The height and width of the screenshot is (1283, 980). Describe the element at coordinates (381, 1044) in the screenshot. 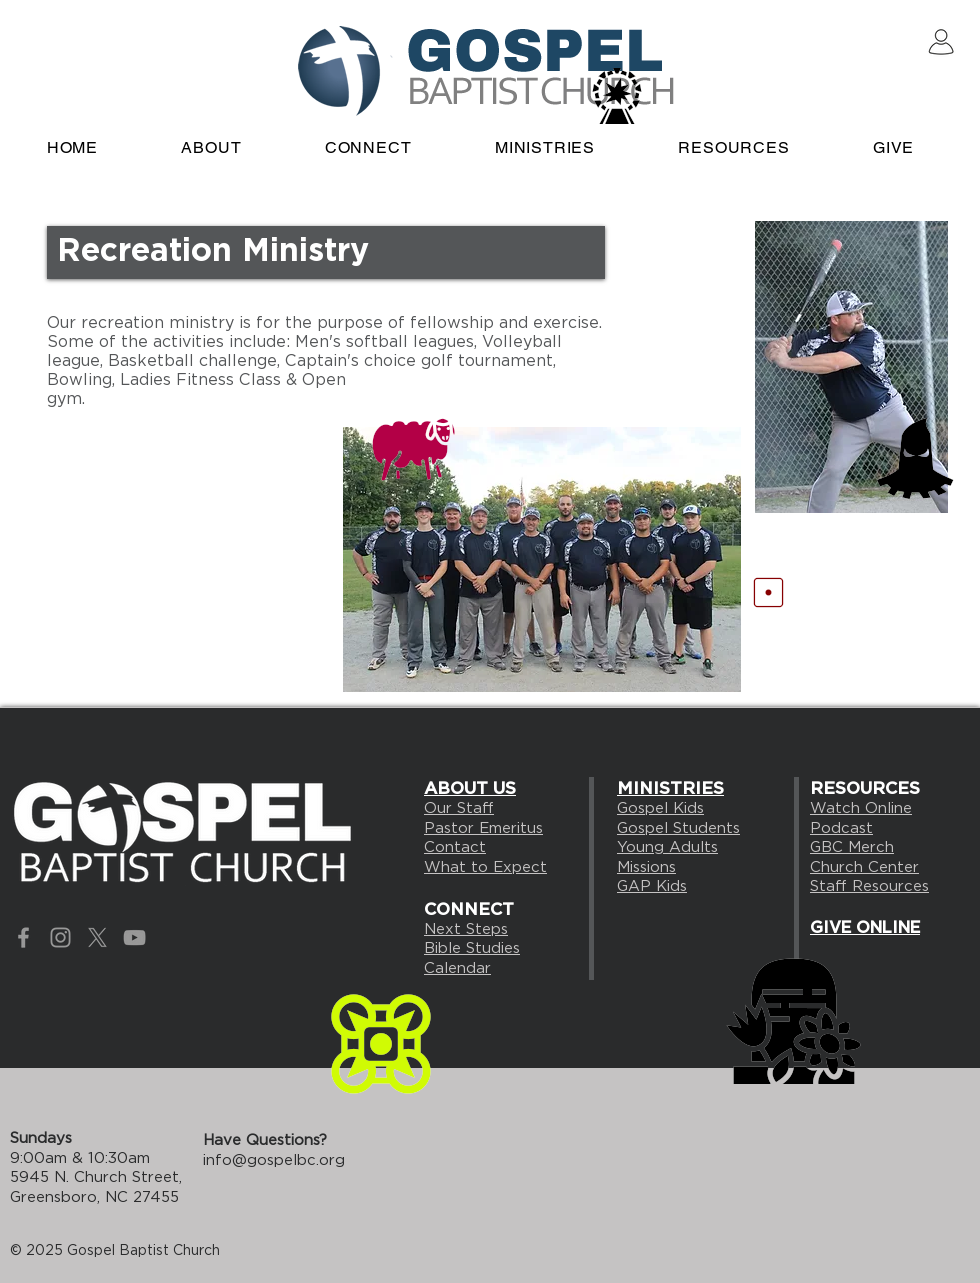

I see `launch drone or quadcopter controls` at that location.